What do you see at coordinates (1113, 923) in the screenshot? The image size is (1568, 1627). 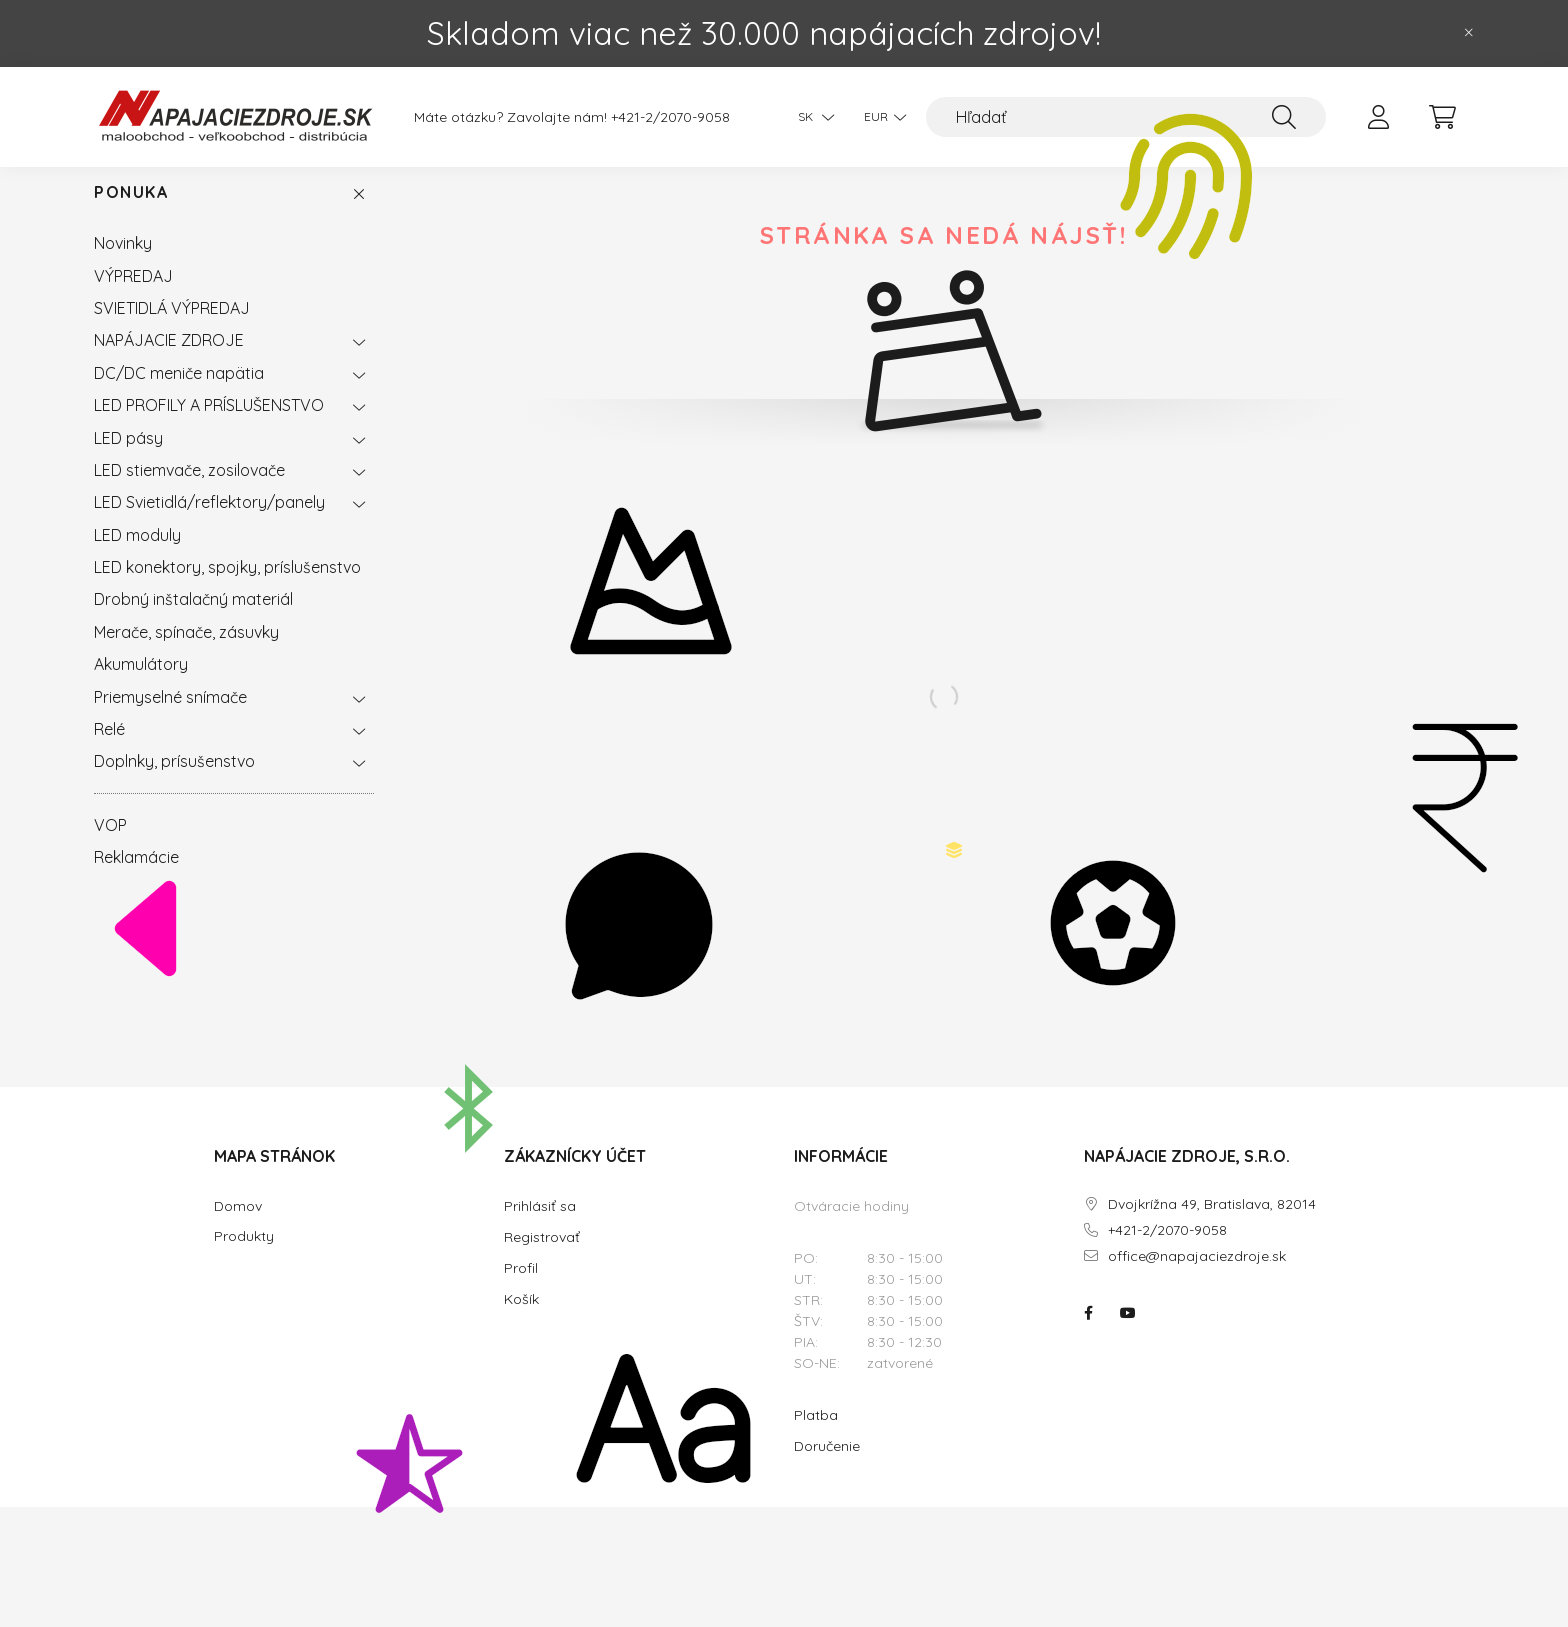 I see `access sports or soccer-related content` at bounding box center [1113, 923].